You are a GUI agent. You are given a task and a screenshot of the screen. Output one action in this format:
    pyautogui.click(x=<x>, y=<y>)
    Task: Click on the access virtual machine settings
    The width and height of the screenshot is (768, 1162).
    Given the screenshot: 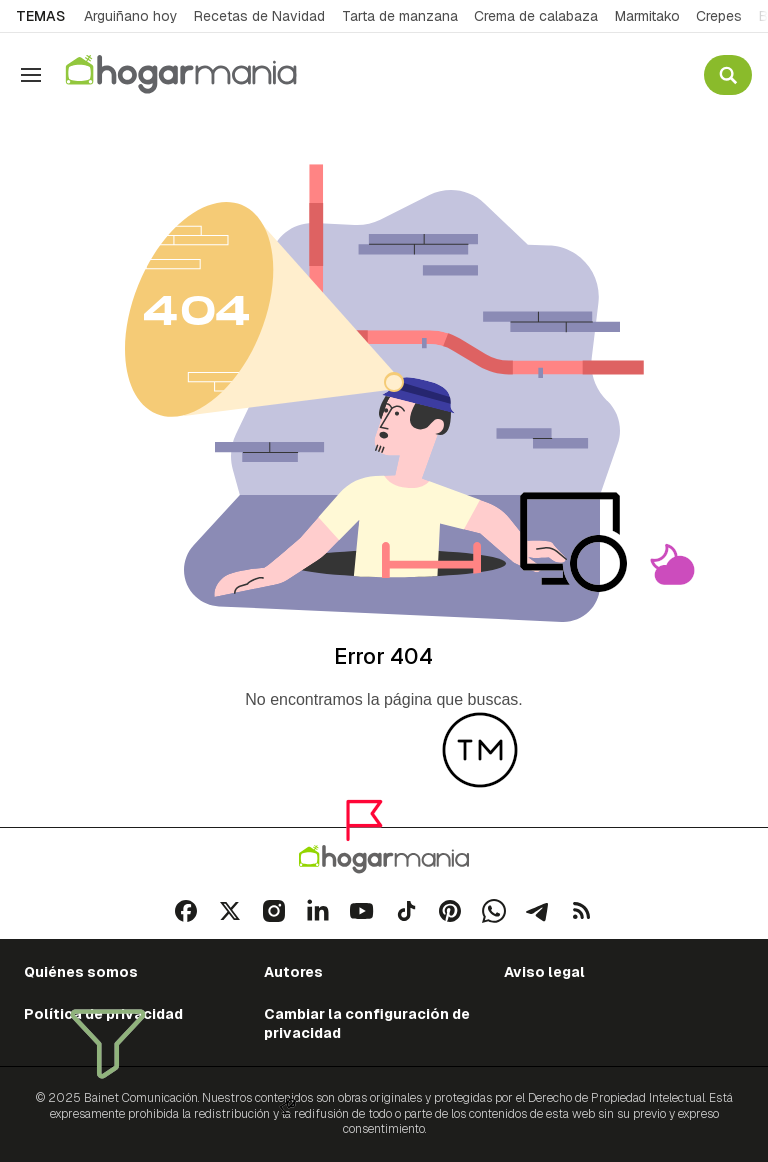 What is the action you would take?
    pyautogui.click(x=570, y=535)
    